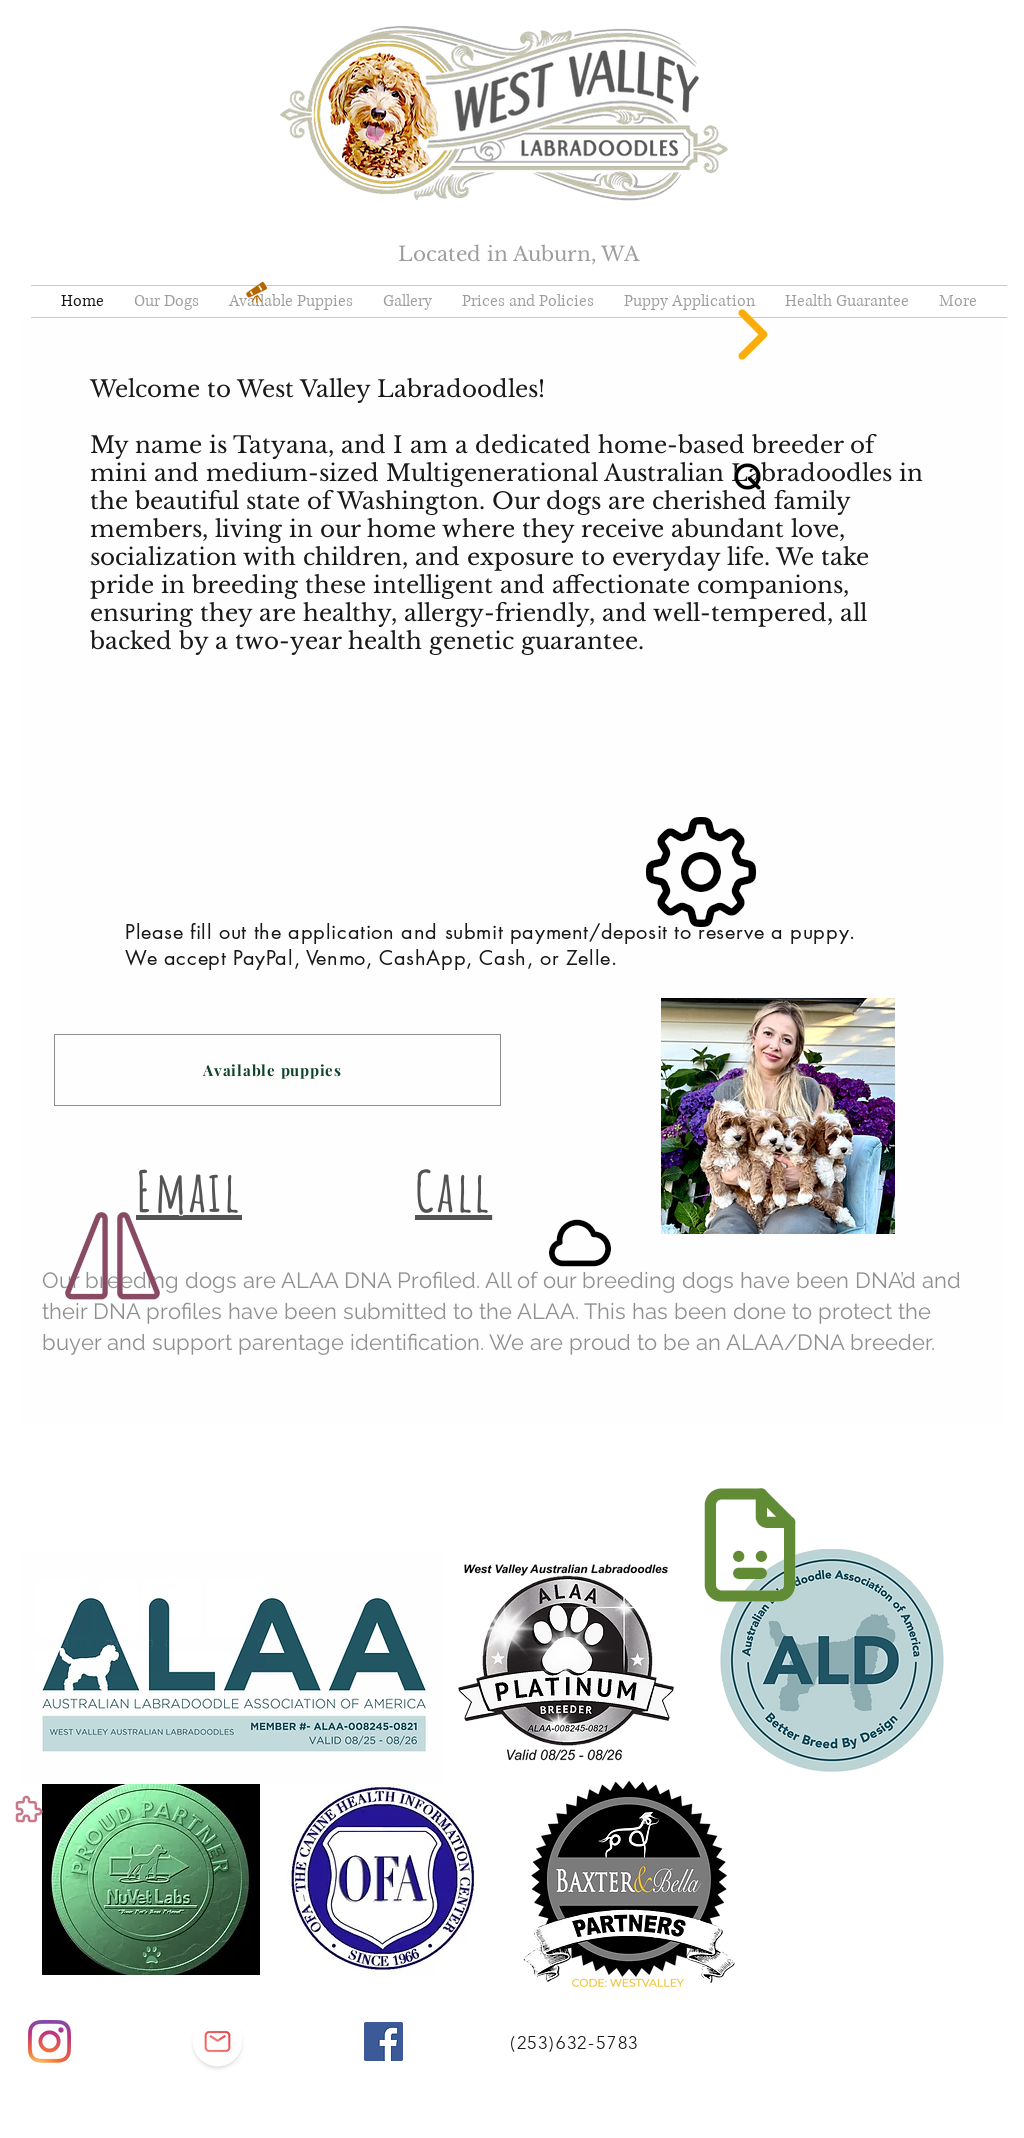 Image resolution: width=1024 pixels, height=2138 pixels. I want to click on cloud storage or sync status, so click(580, 1243).